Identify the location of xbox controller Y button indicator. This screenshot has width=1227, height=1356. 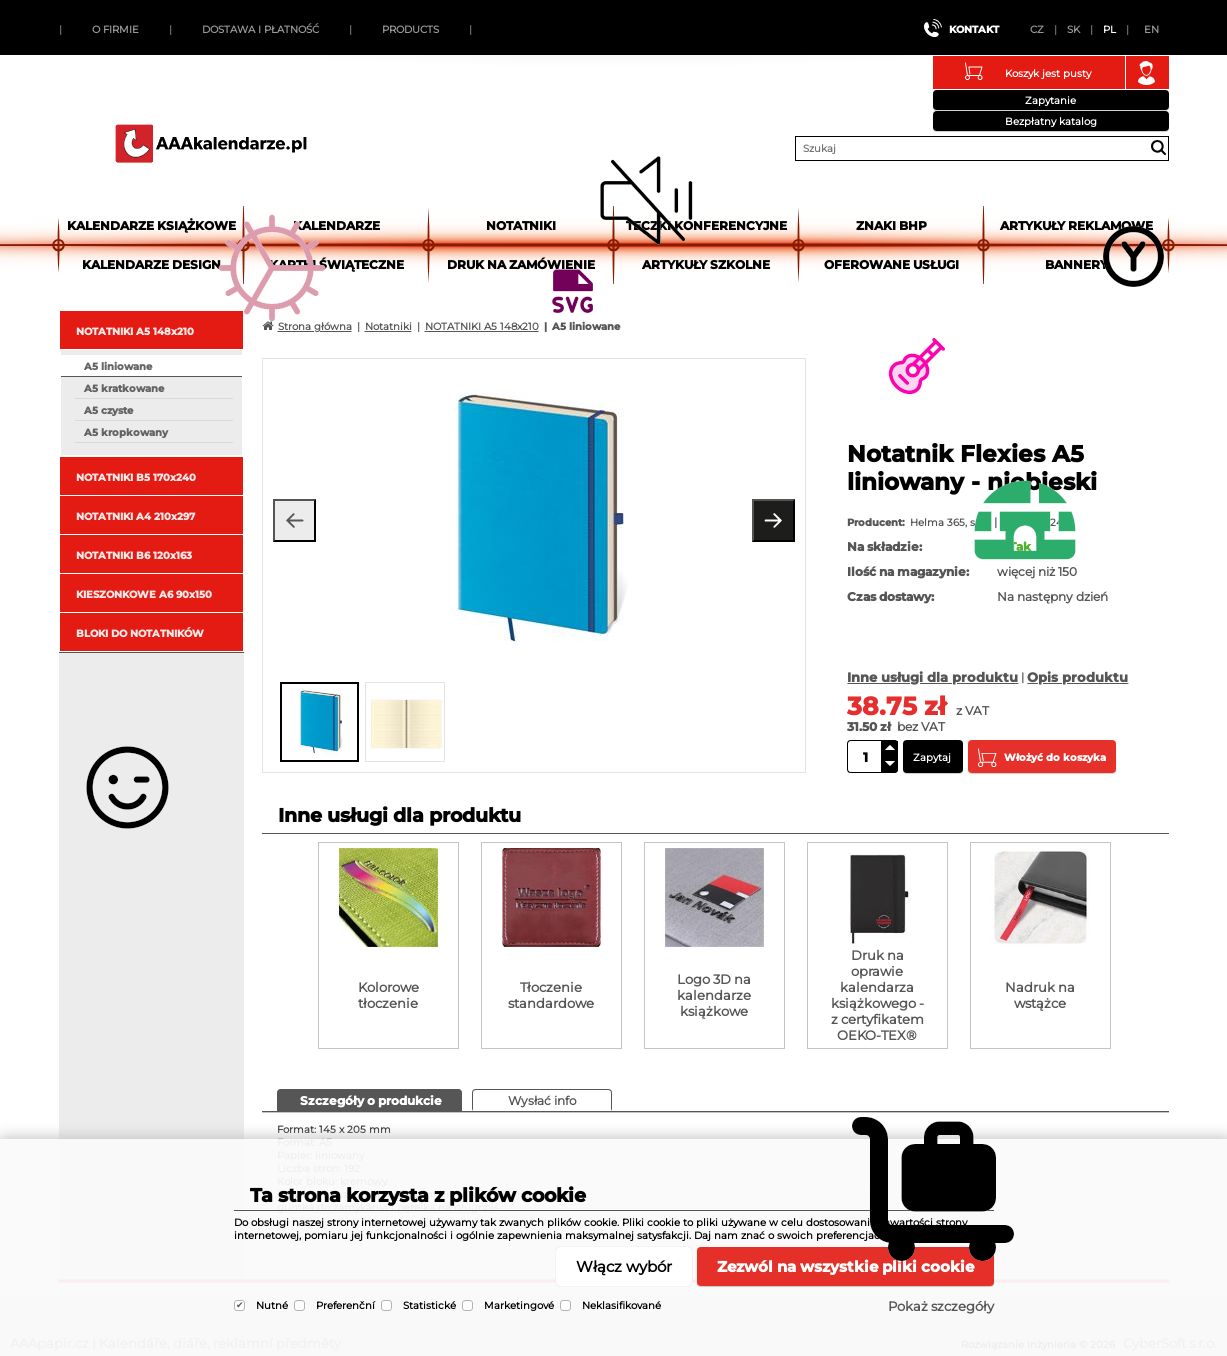
(1133, 256).